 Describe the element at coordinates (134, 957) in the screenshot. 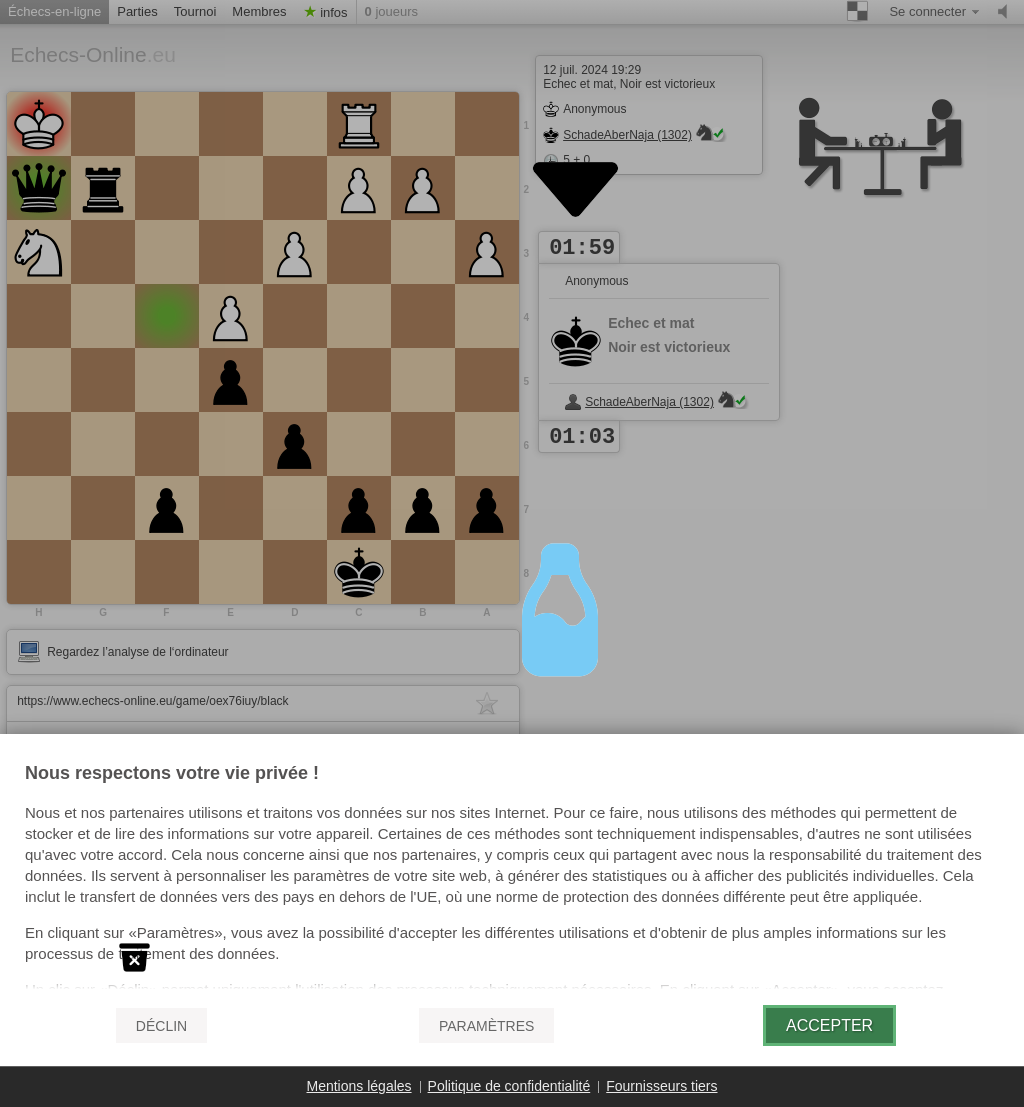

I see `delete selected item` at that location.